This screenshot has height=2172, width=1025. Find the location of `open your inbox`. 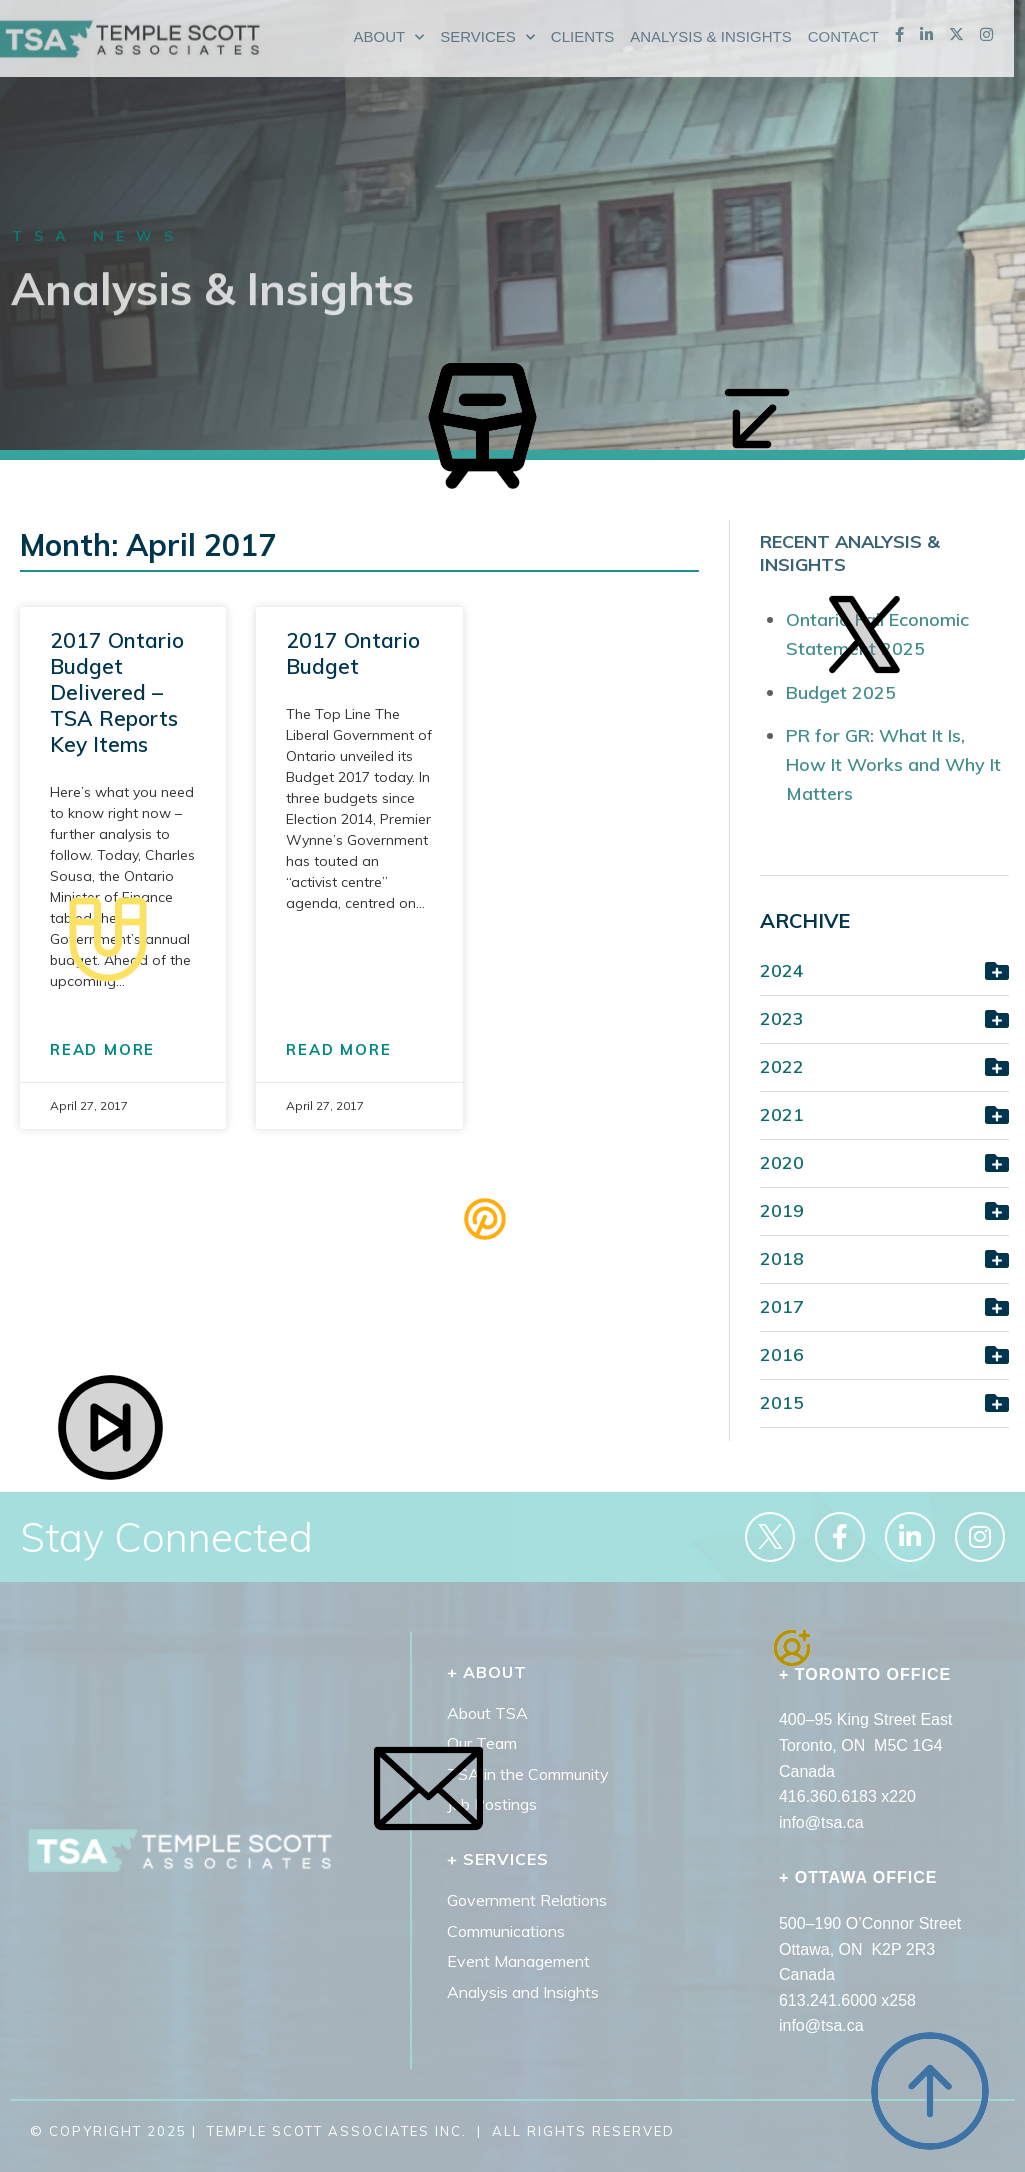

open your inbox is located at coordinates (428, 1788).